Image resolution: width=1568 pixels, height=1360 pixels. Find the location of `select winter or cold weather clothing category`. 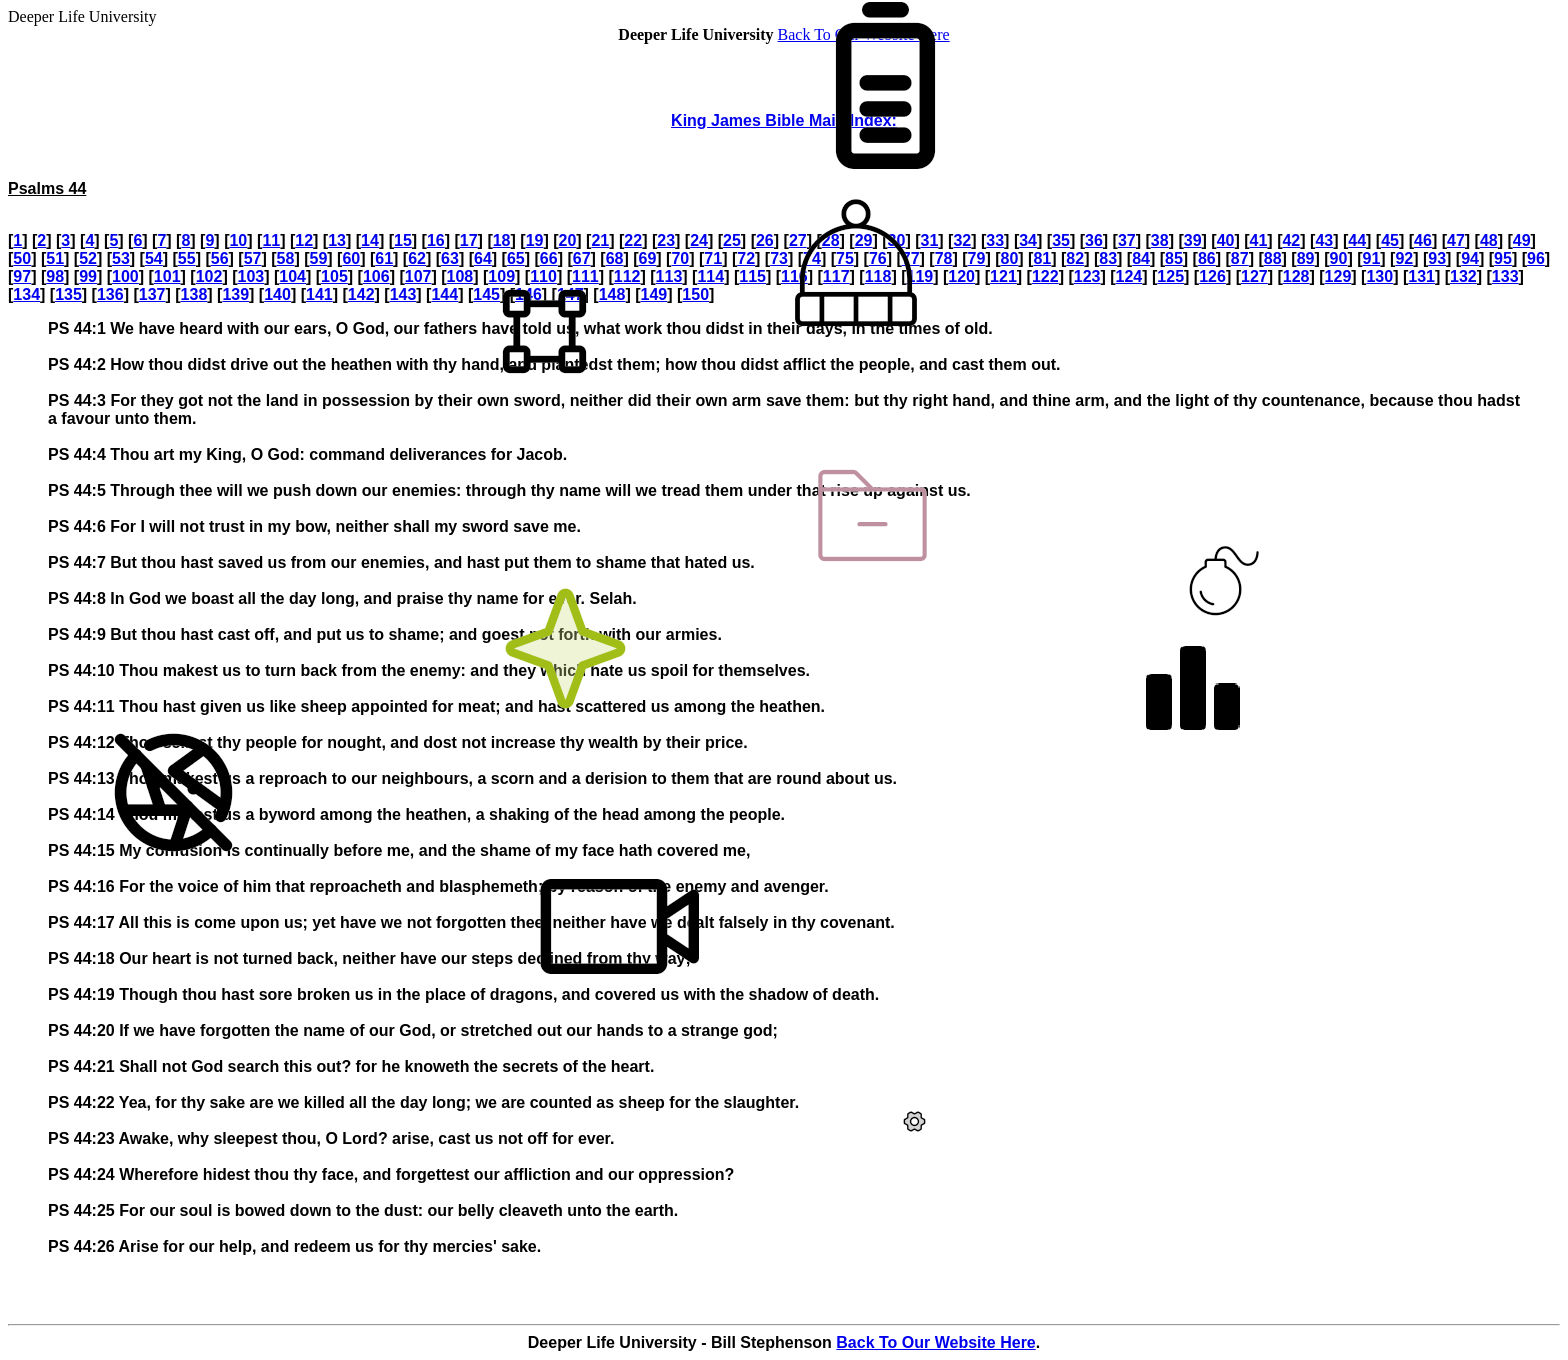

select winter or cold weather clothing category is located at coordinates (856, 270).